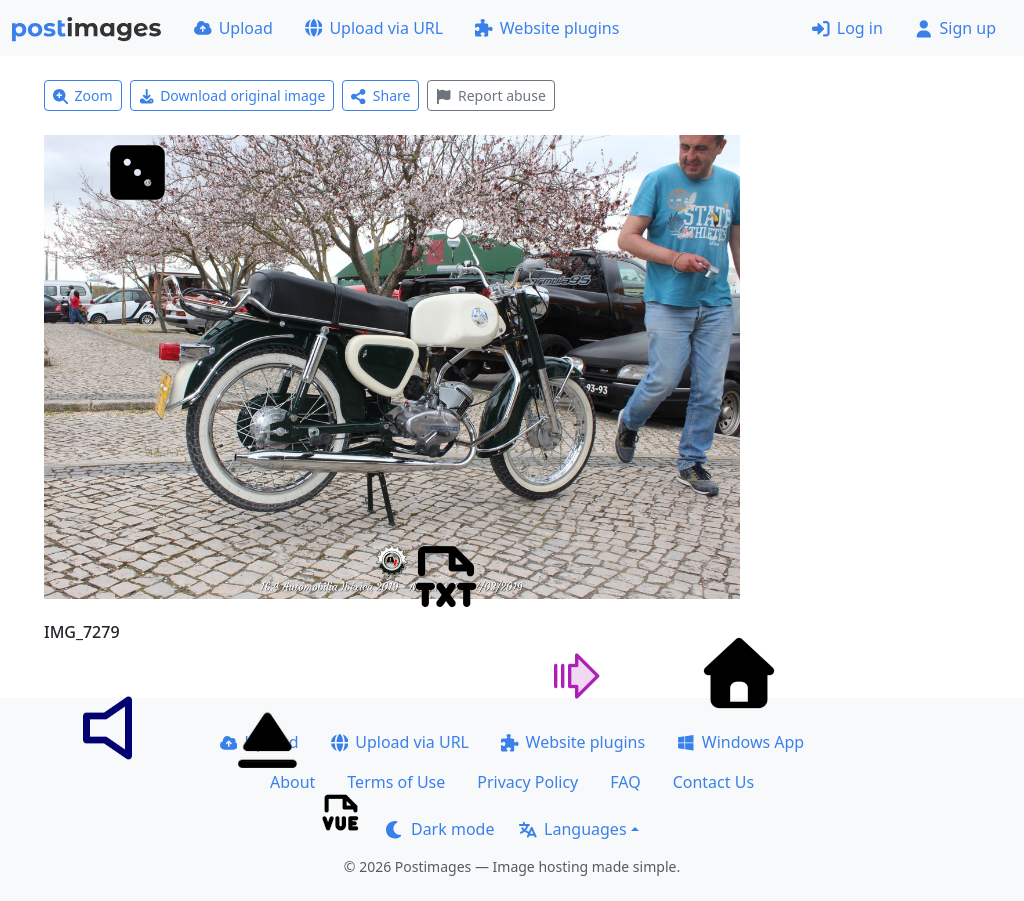 This screenshot has width=1024, height=901. What do you see at coordinates (267, 738) in the screenshot?
I see `eject media or disc` at bounding box center [267, 738].